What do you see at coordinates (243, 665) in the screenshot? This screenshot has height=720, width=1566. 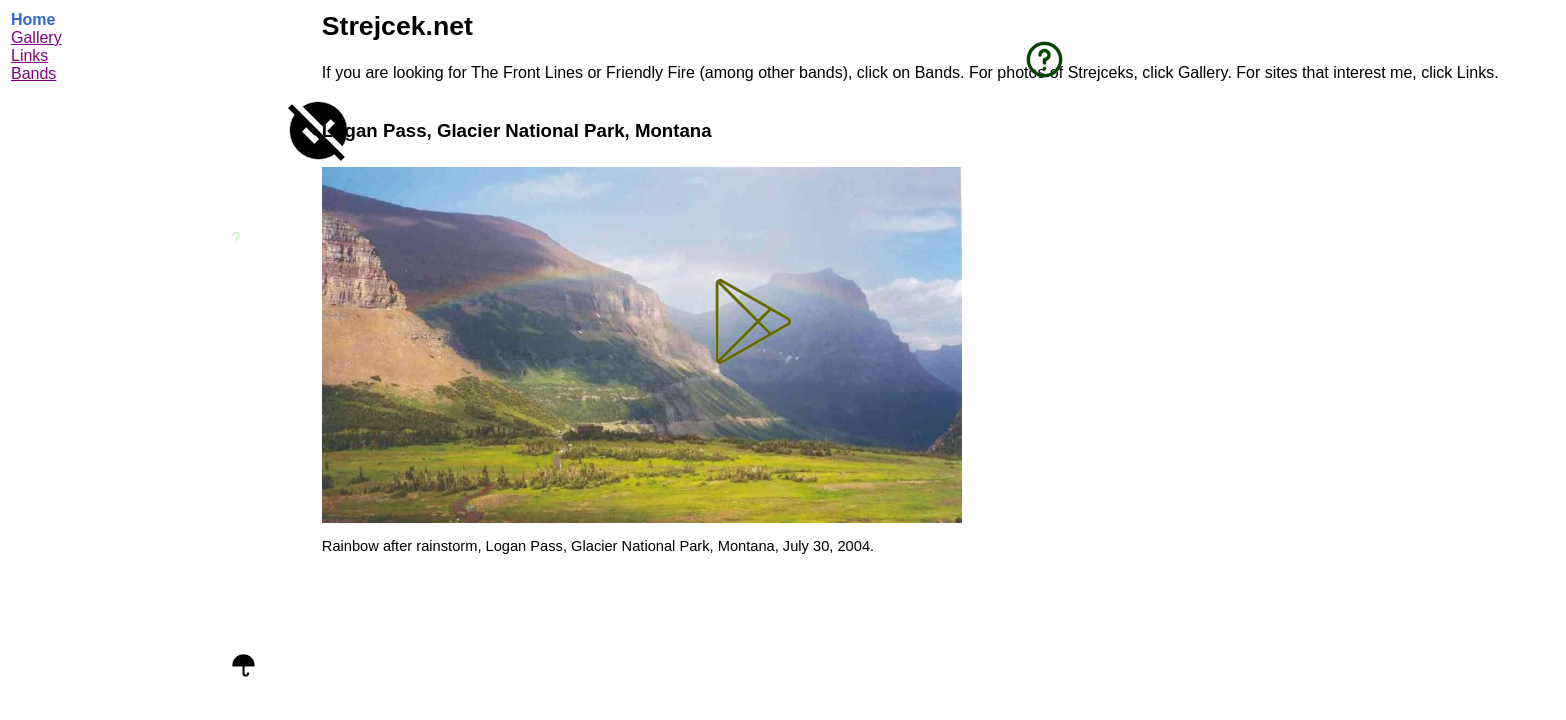 I see `view weather protection or rain forecast` at bounding box center [243, 665].